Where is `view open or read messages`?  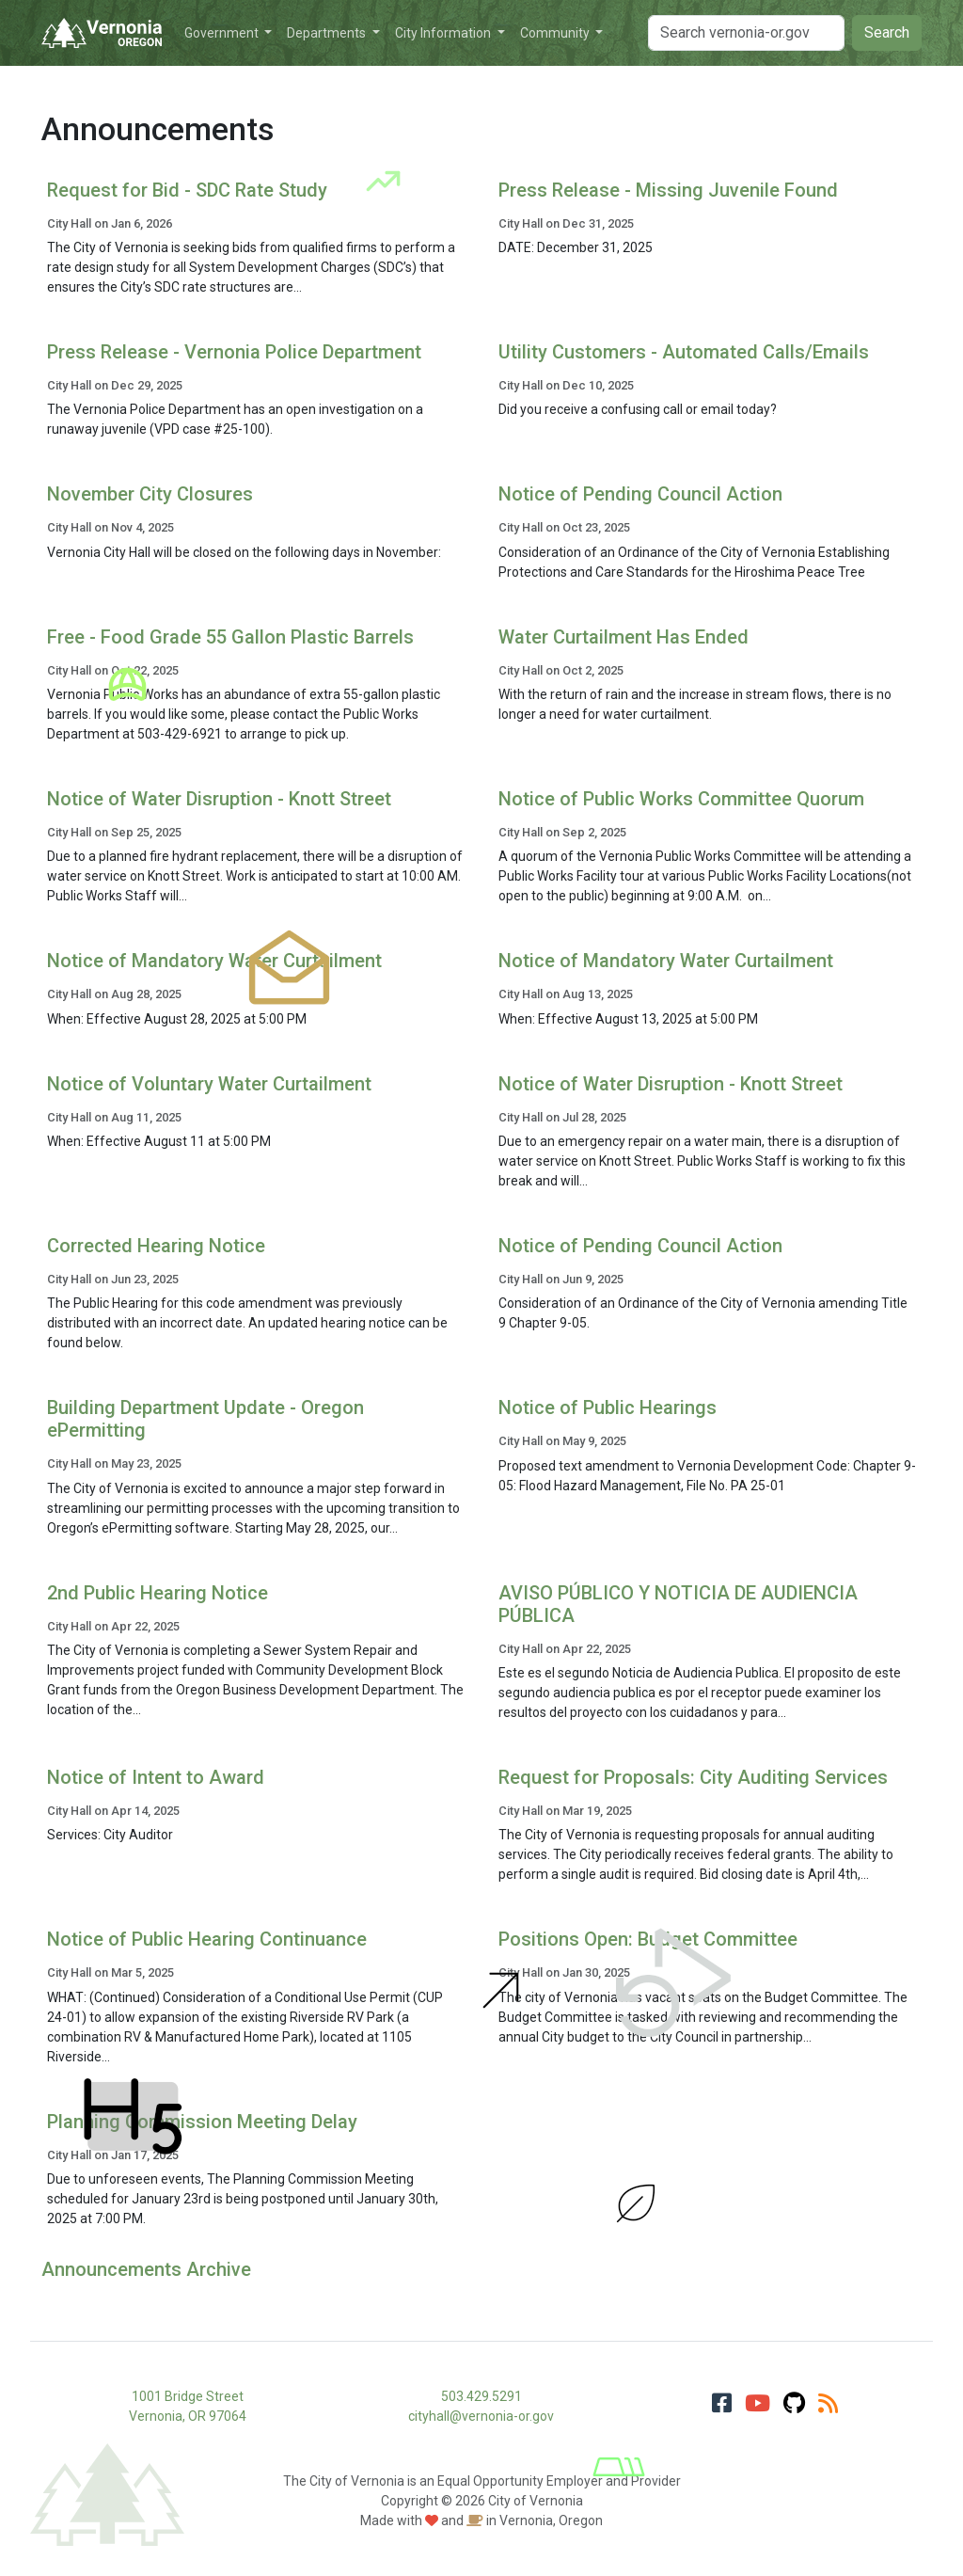
view open or read messages is located at coordinates (289, 970).